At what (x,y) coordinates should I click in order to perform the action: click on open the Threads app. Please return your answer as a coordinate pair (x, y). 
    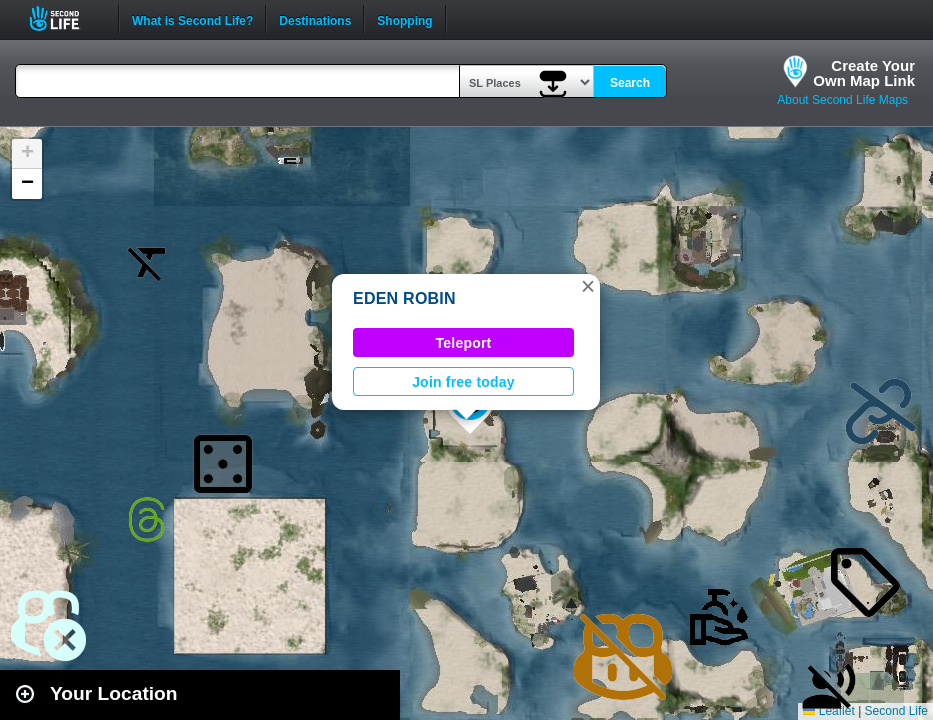
    Looking at the image, I should click on (147, 519).